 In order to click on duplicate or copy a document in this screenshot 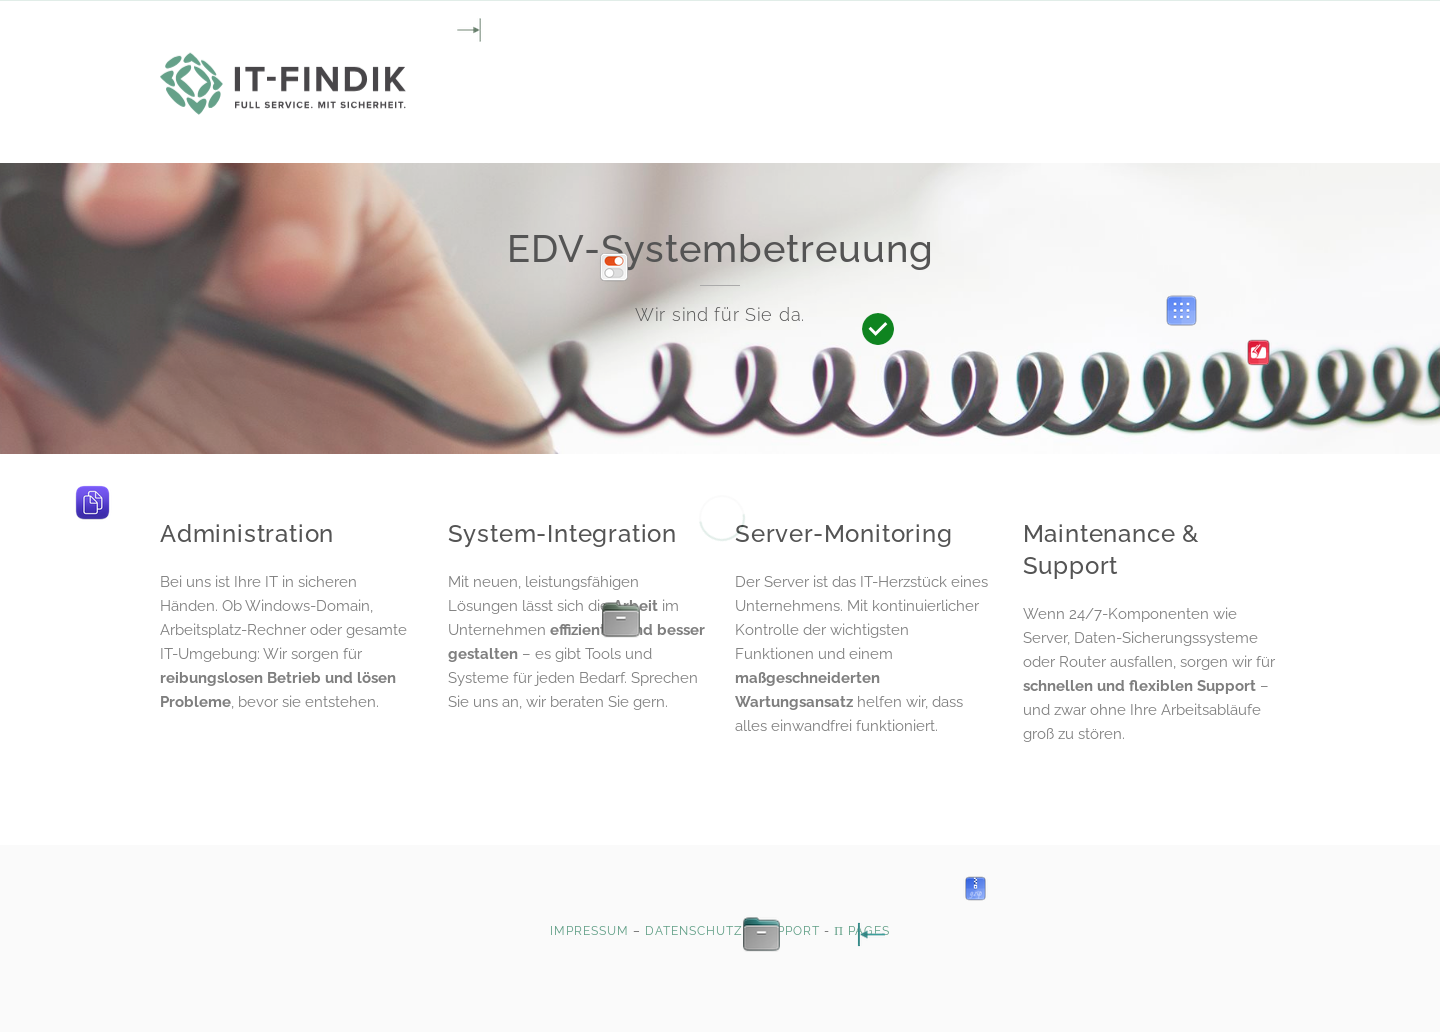, I will do `click(92, 502)`.